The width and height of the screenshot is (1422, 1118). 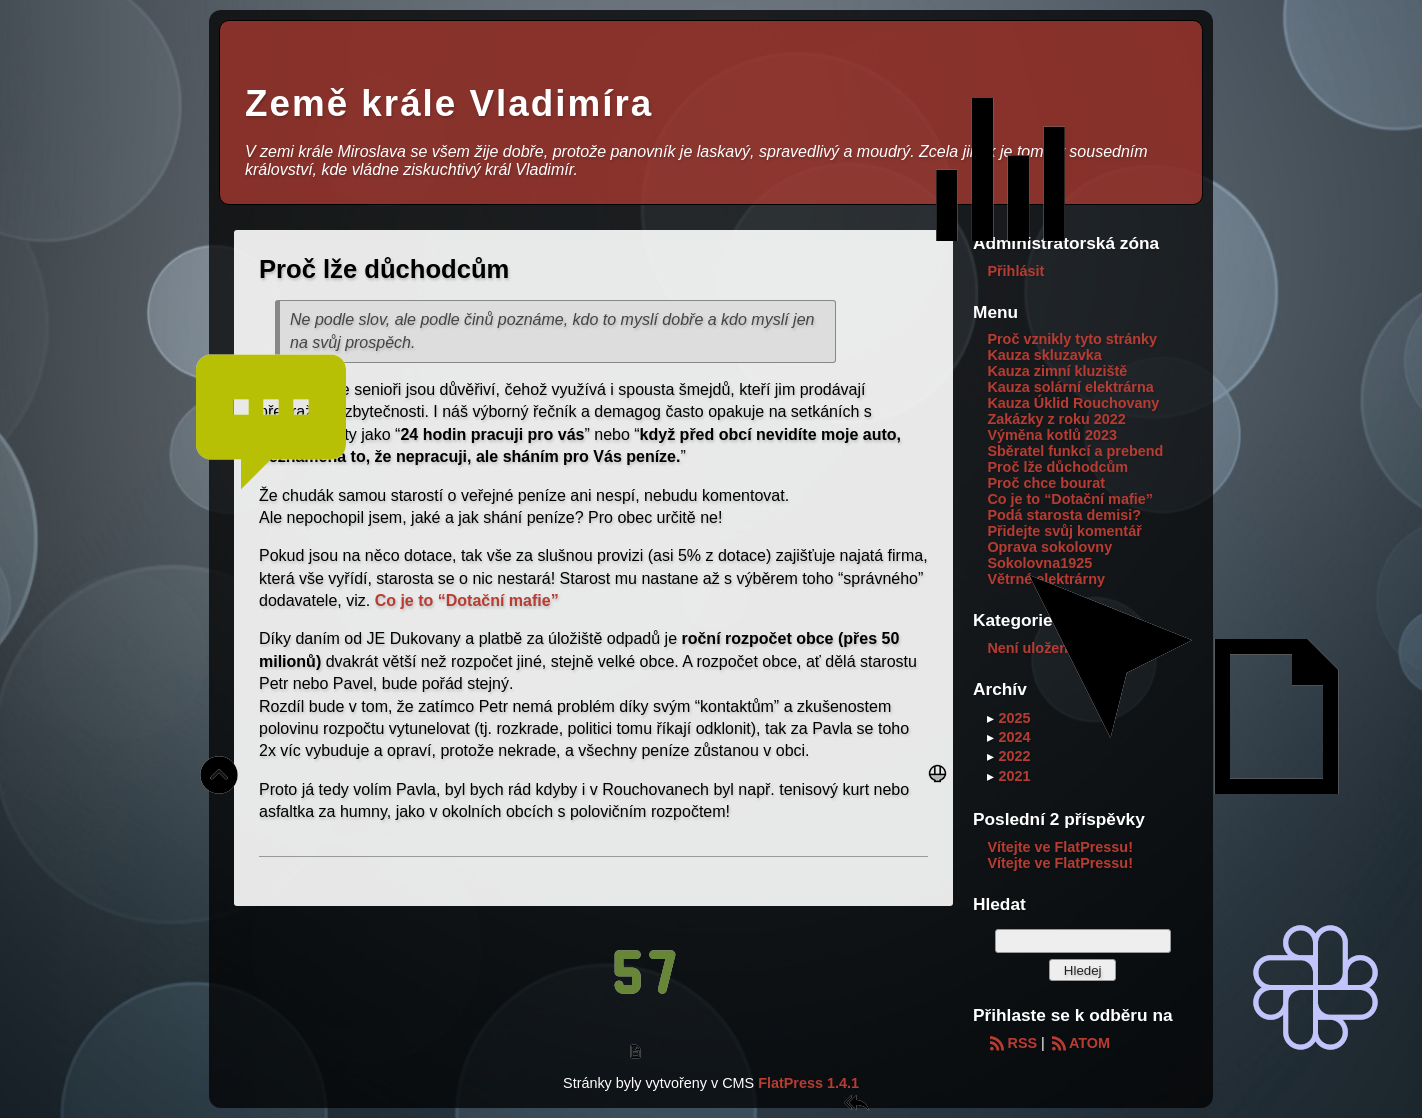 What do you see at coordinates (1315, 987) in the screenshot?
I see `open Slack messaging app` at bounding box center [1315, 987].